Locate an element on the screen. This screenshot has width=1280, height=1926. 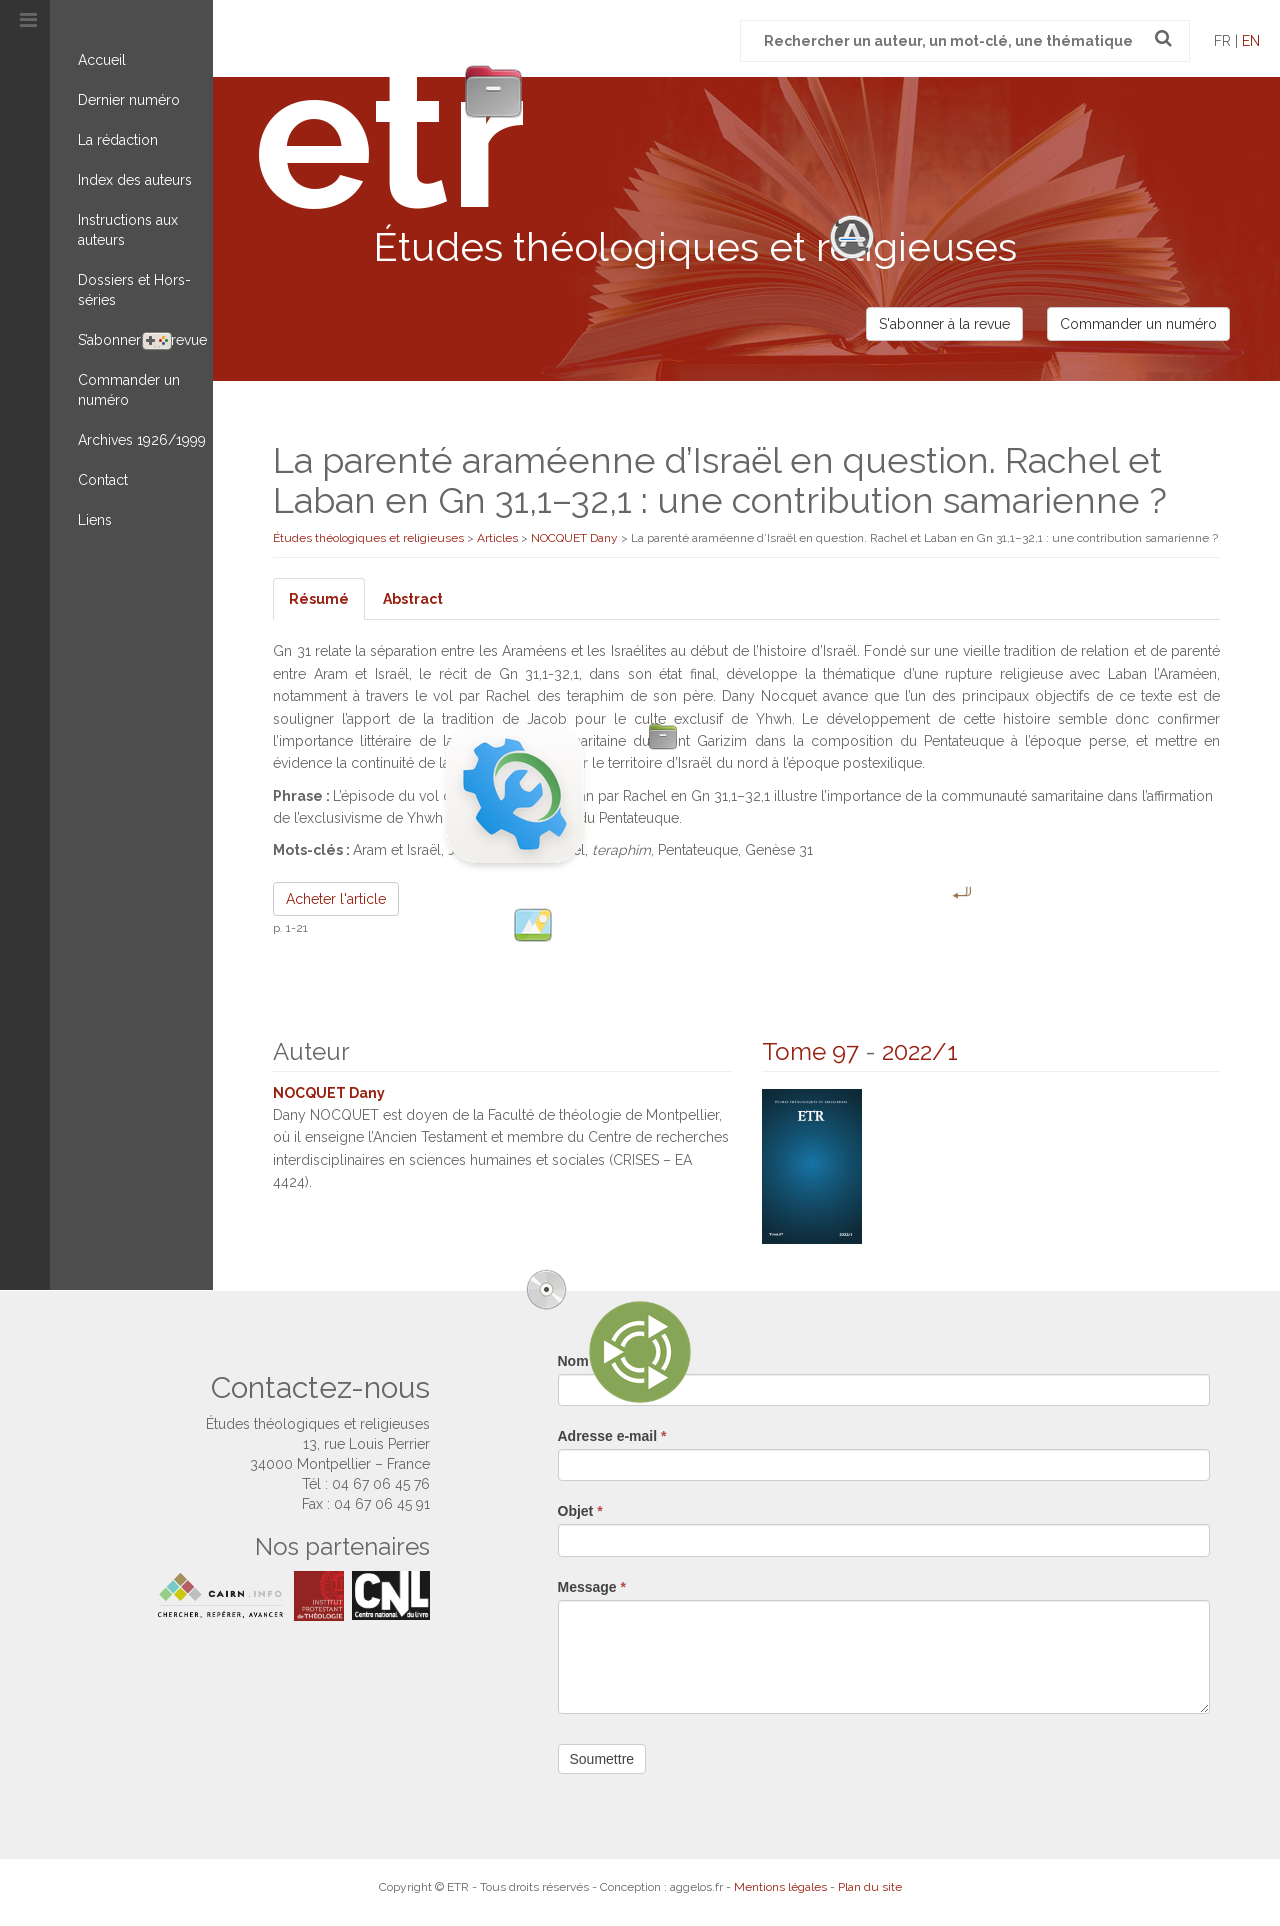
open the nautilus file manager is located at coordinates (493, 91).